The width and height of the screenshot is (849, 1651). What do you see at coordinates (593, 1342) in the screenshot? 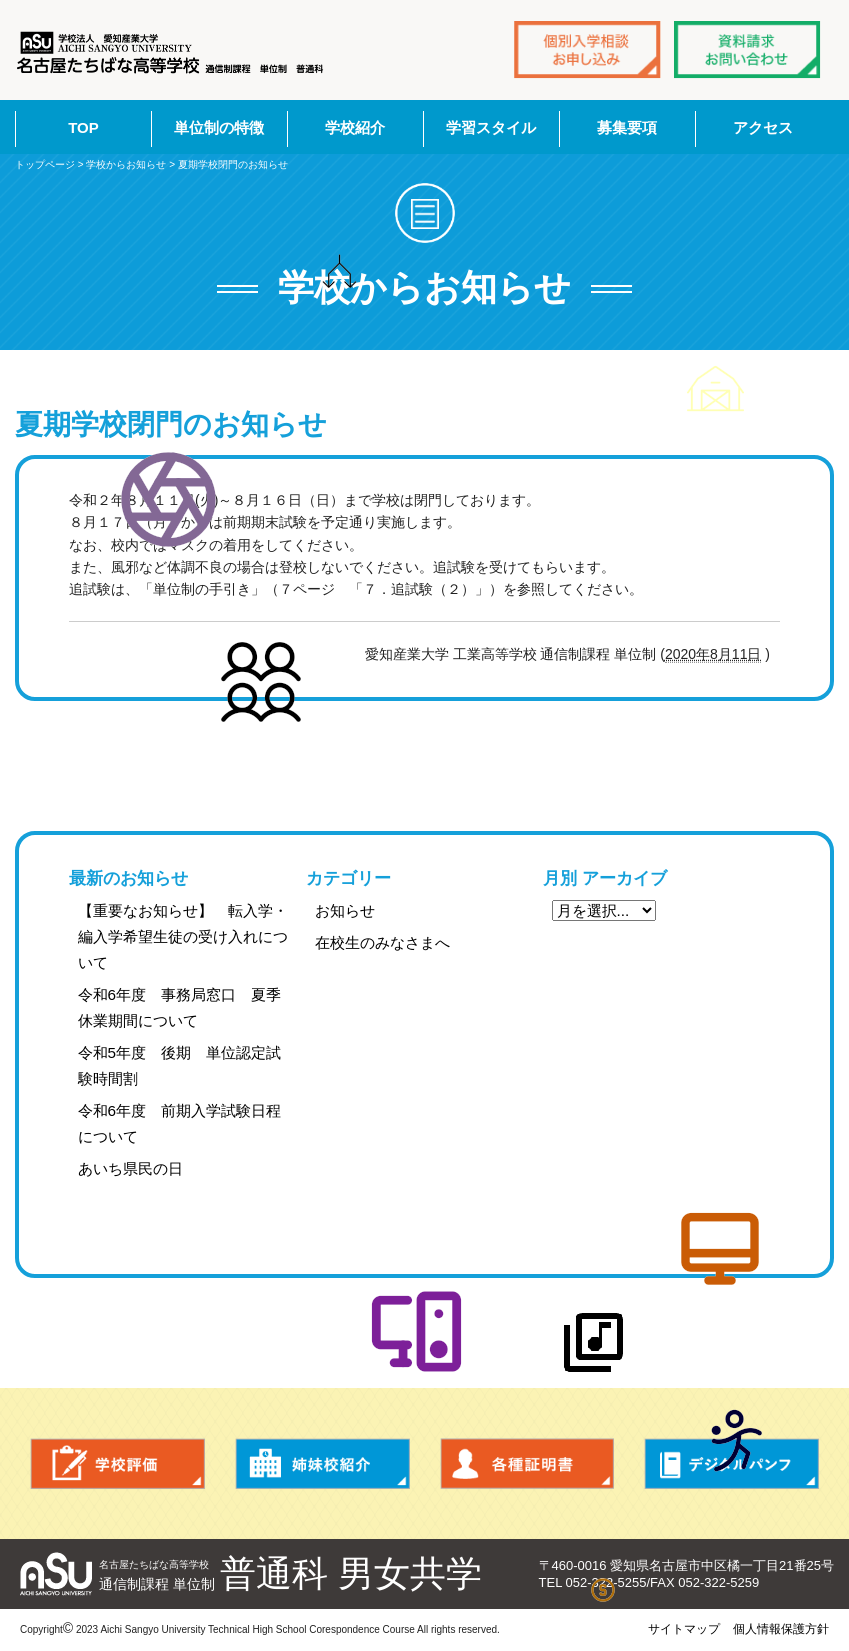
I see `access your music library` at bounding box center [593, 1342].